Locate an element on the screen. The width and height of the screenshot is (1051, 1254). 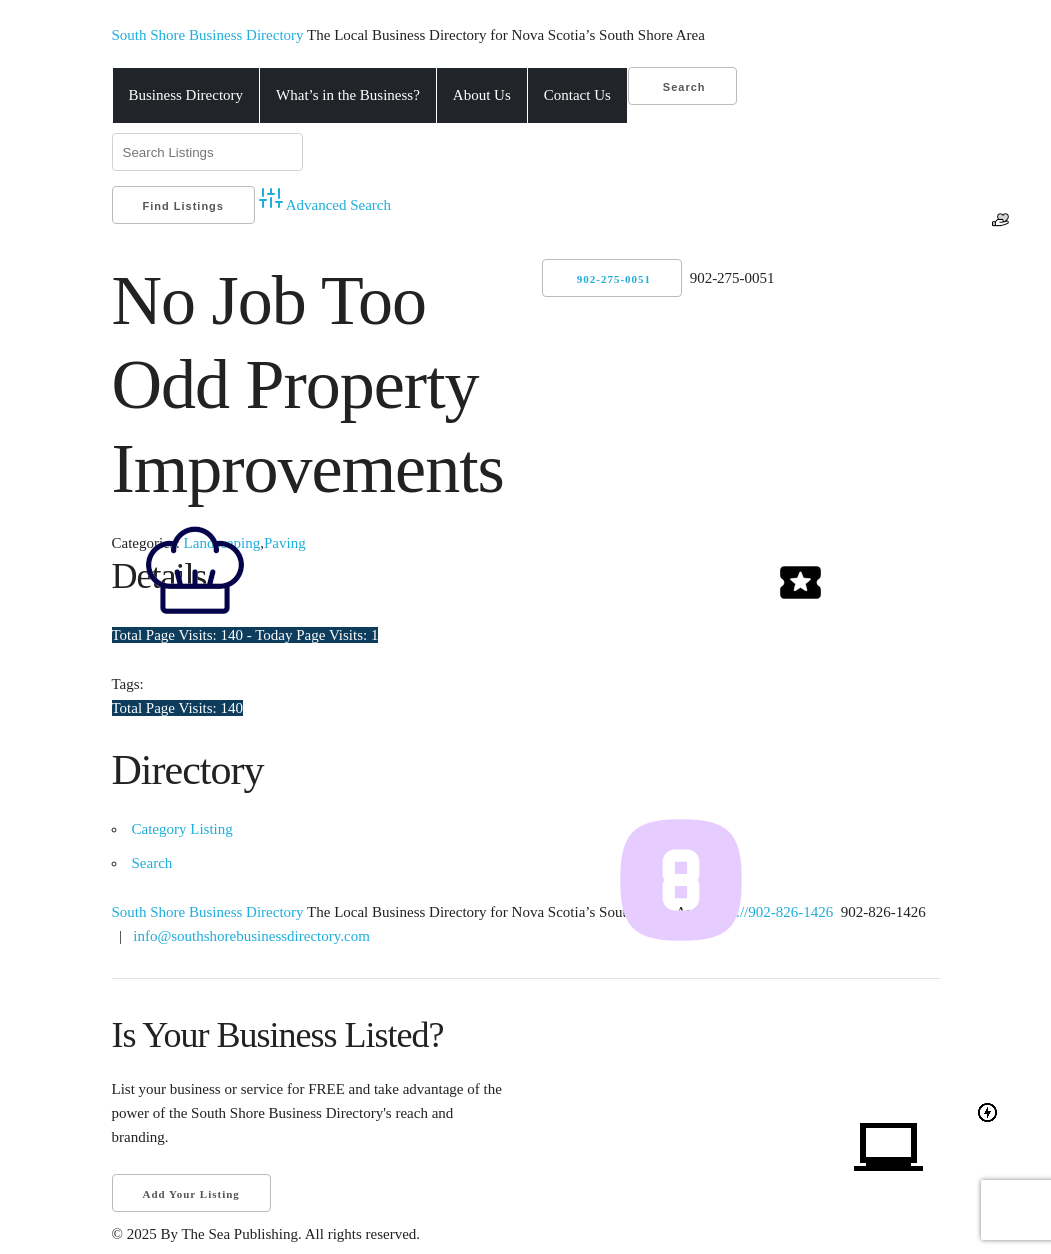
donate or give to charity is located at coordinates (1001, 220).